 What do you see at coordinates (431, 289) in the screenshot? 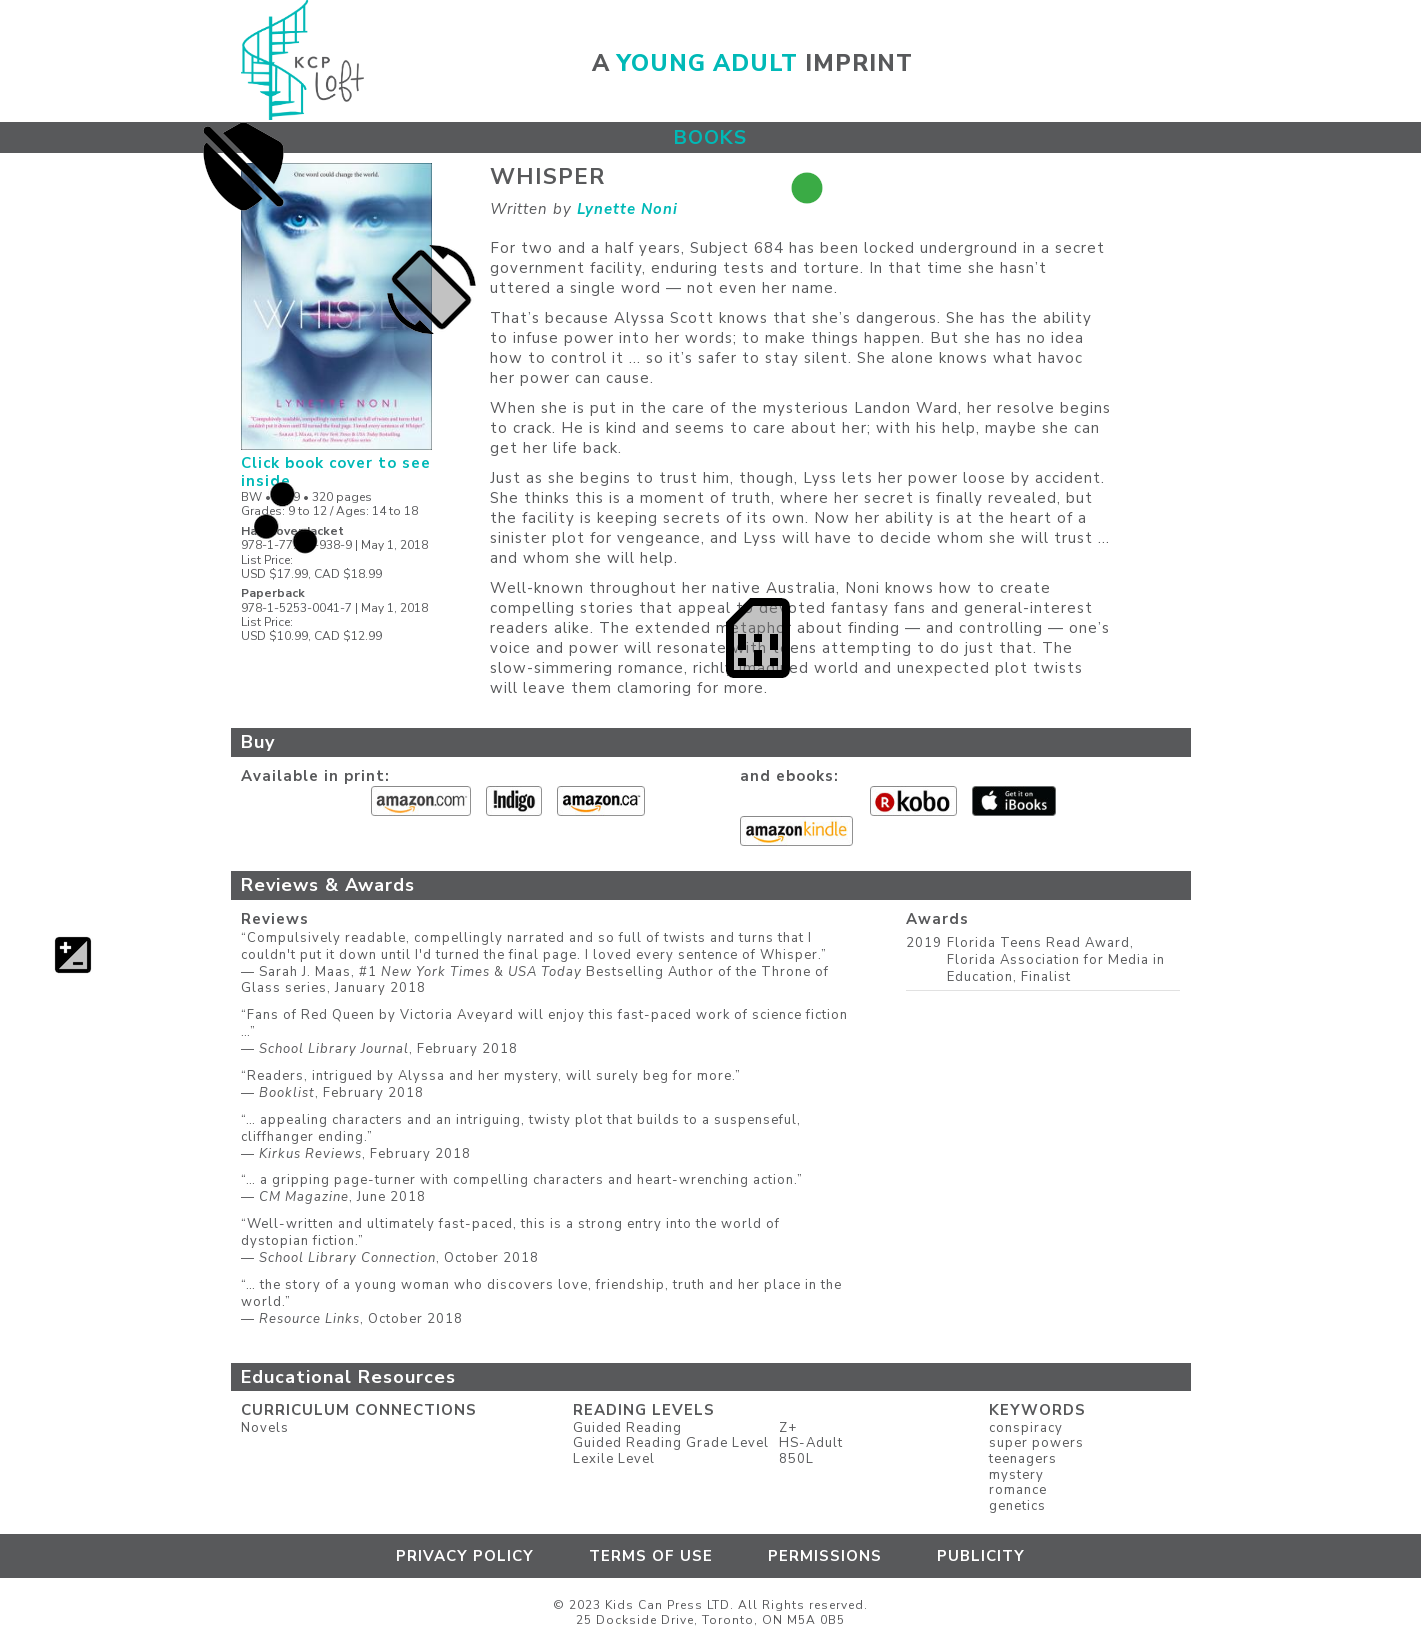
I see `toggle screen rotation on or off` at bounding box center [431, 289].